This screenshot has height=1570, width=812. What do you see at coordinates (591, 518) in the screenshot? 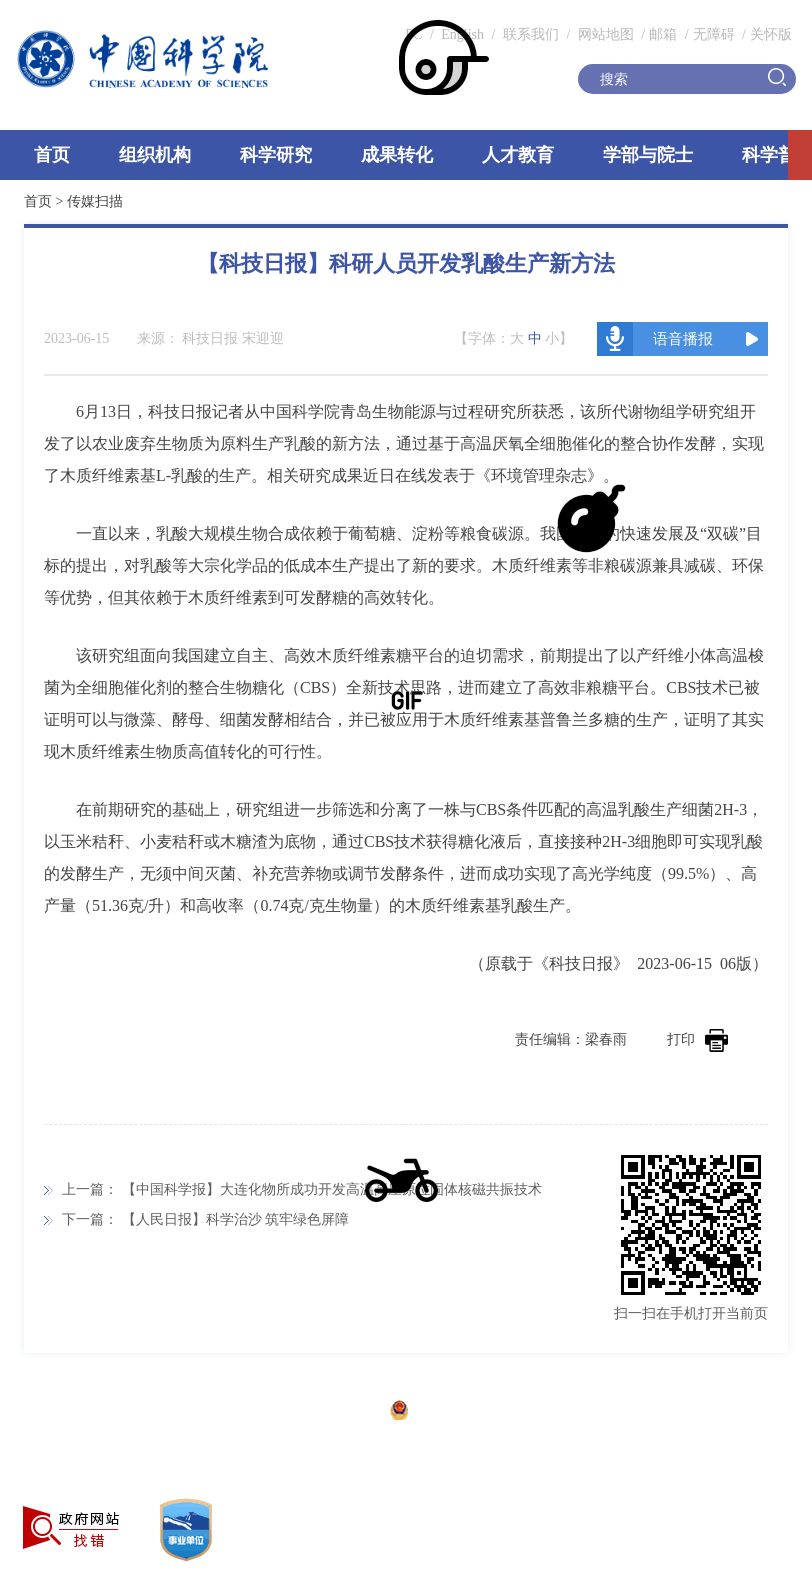
I see `delete all data or perform destructive action` at bounding box center [591, 518].